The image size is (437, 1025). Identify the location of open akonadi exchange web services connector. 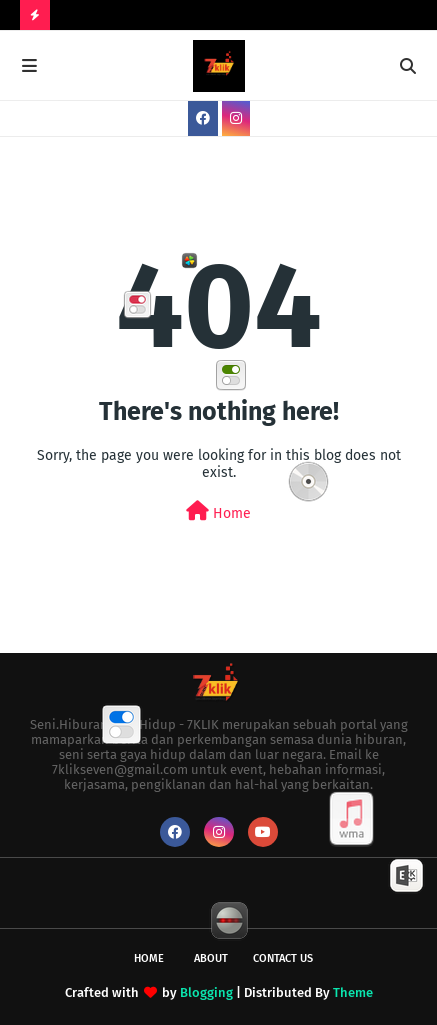
(406, 875).